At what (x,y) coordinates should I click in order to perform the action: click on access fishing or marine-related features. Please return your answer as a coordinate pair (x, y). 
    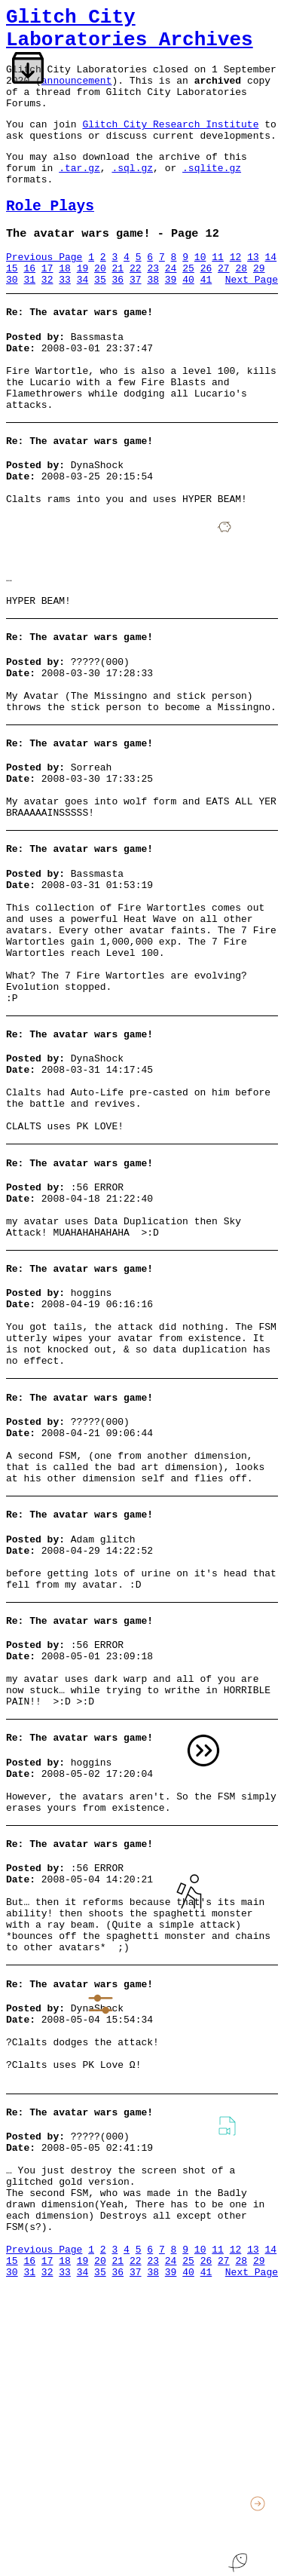
    Looking at the image, I should click on (238, 2562).